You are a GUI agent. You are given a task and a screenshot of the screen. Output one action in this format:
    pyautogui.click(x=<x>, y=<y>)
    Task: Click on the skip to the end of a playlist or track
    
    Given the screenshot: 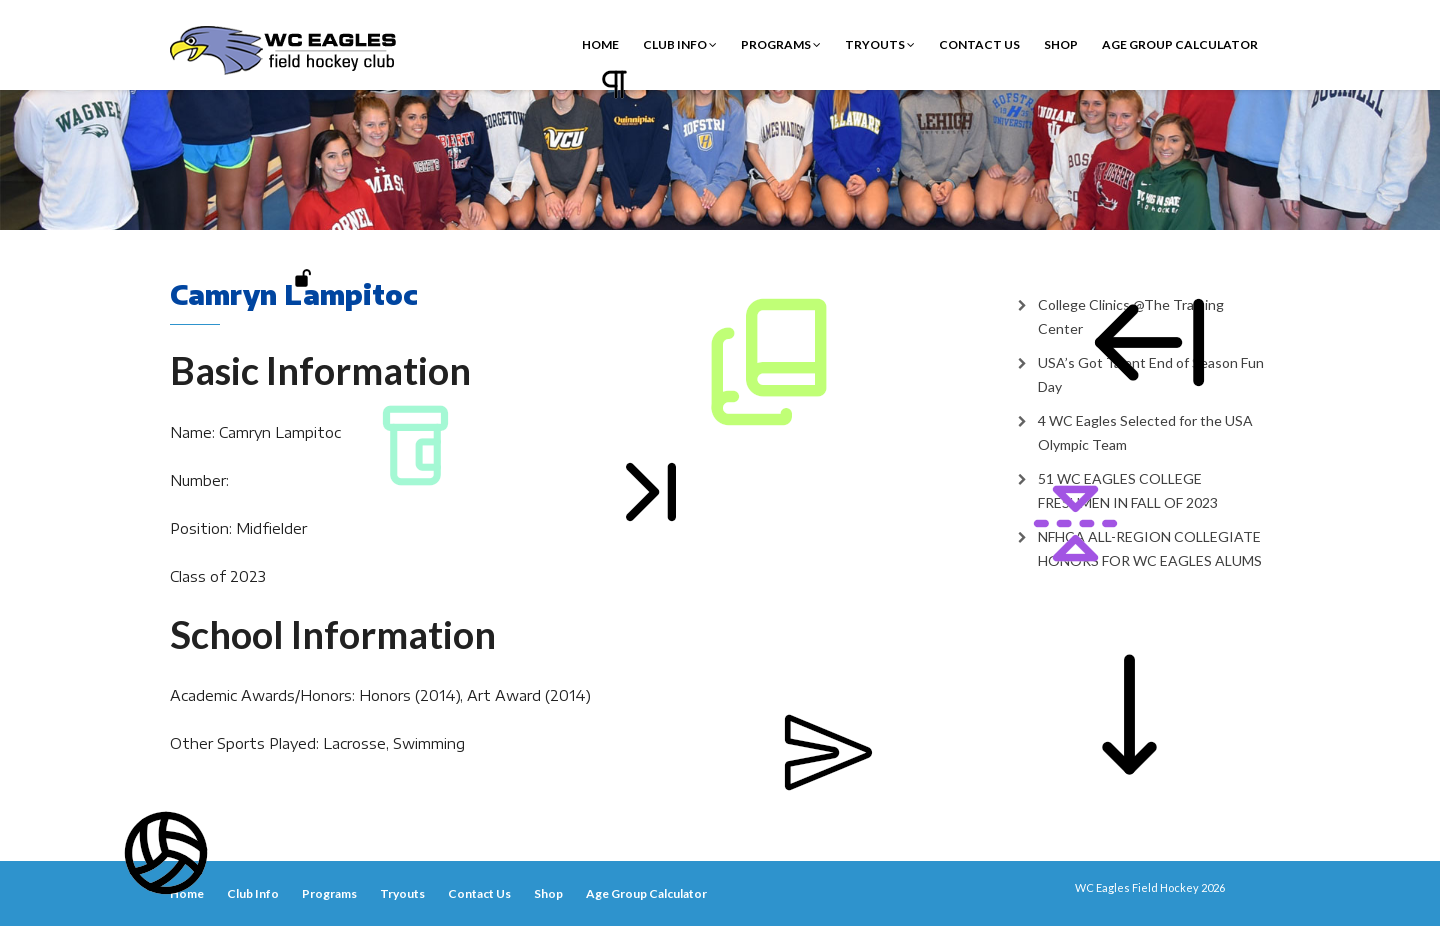 What is the action you would take?
    pyautogui.click(x=651, y=492)
    